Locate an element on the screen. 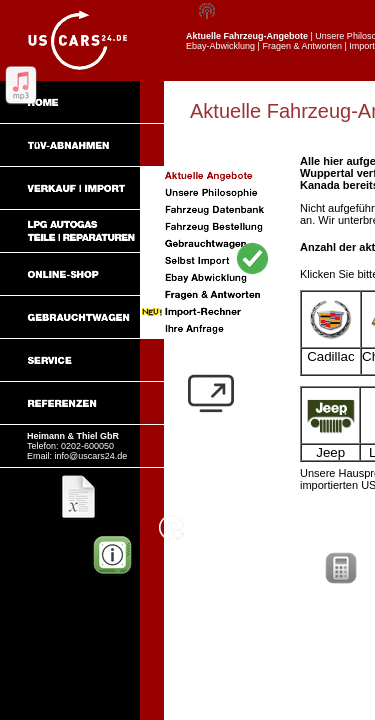 The width and height of the screenshot is (375, 720). access desktop sharing settings is located at coordinates (211, 392).